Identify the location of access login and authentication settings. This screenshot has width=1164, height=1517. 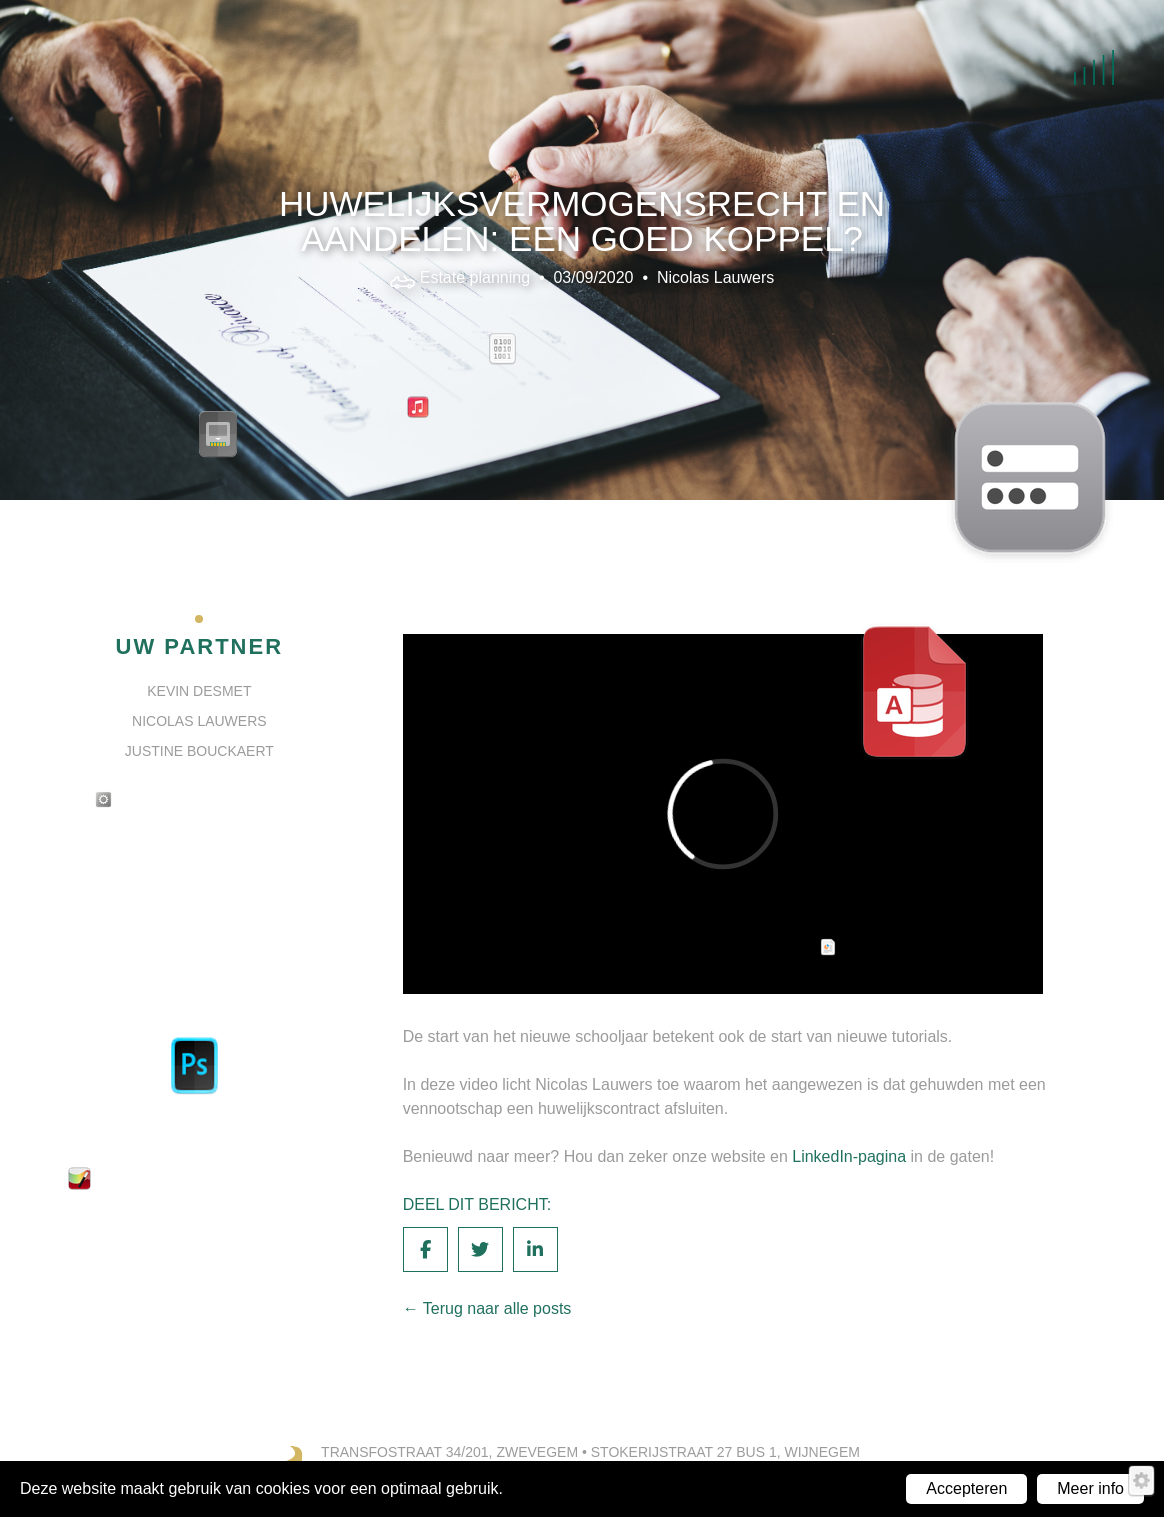
(1030, 480).